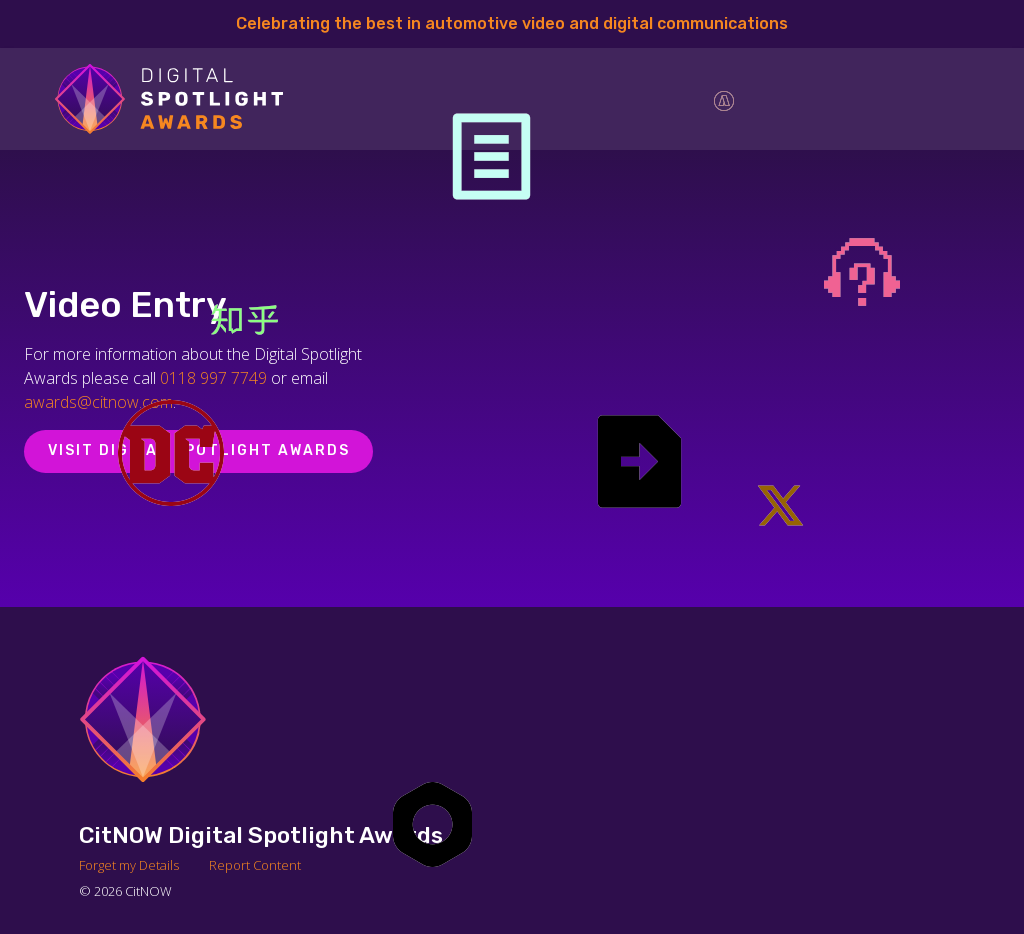 The width and height of the screenshot is (1024, 934). Describe the element at coordinates (432, 824) in the screenshot. I see `open medusa commerce dashboard` at that location.